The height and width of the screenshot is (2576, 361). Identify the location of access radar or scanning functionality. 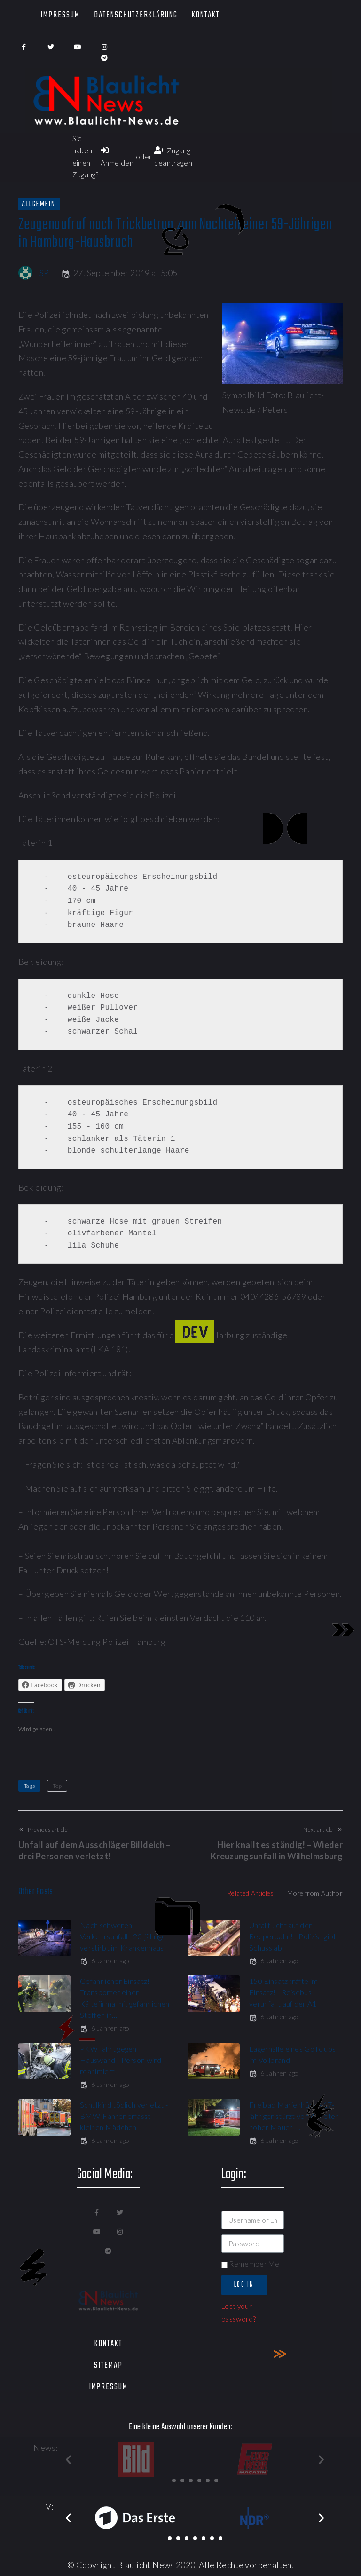
(175, 241).